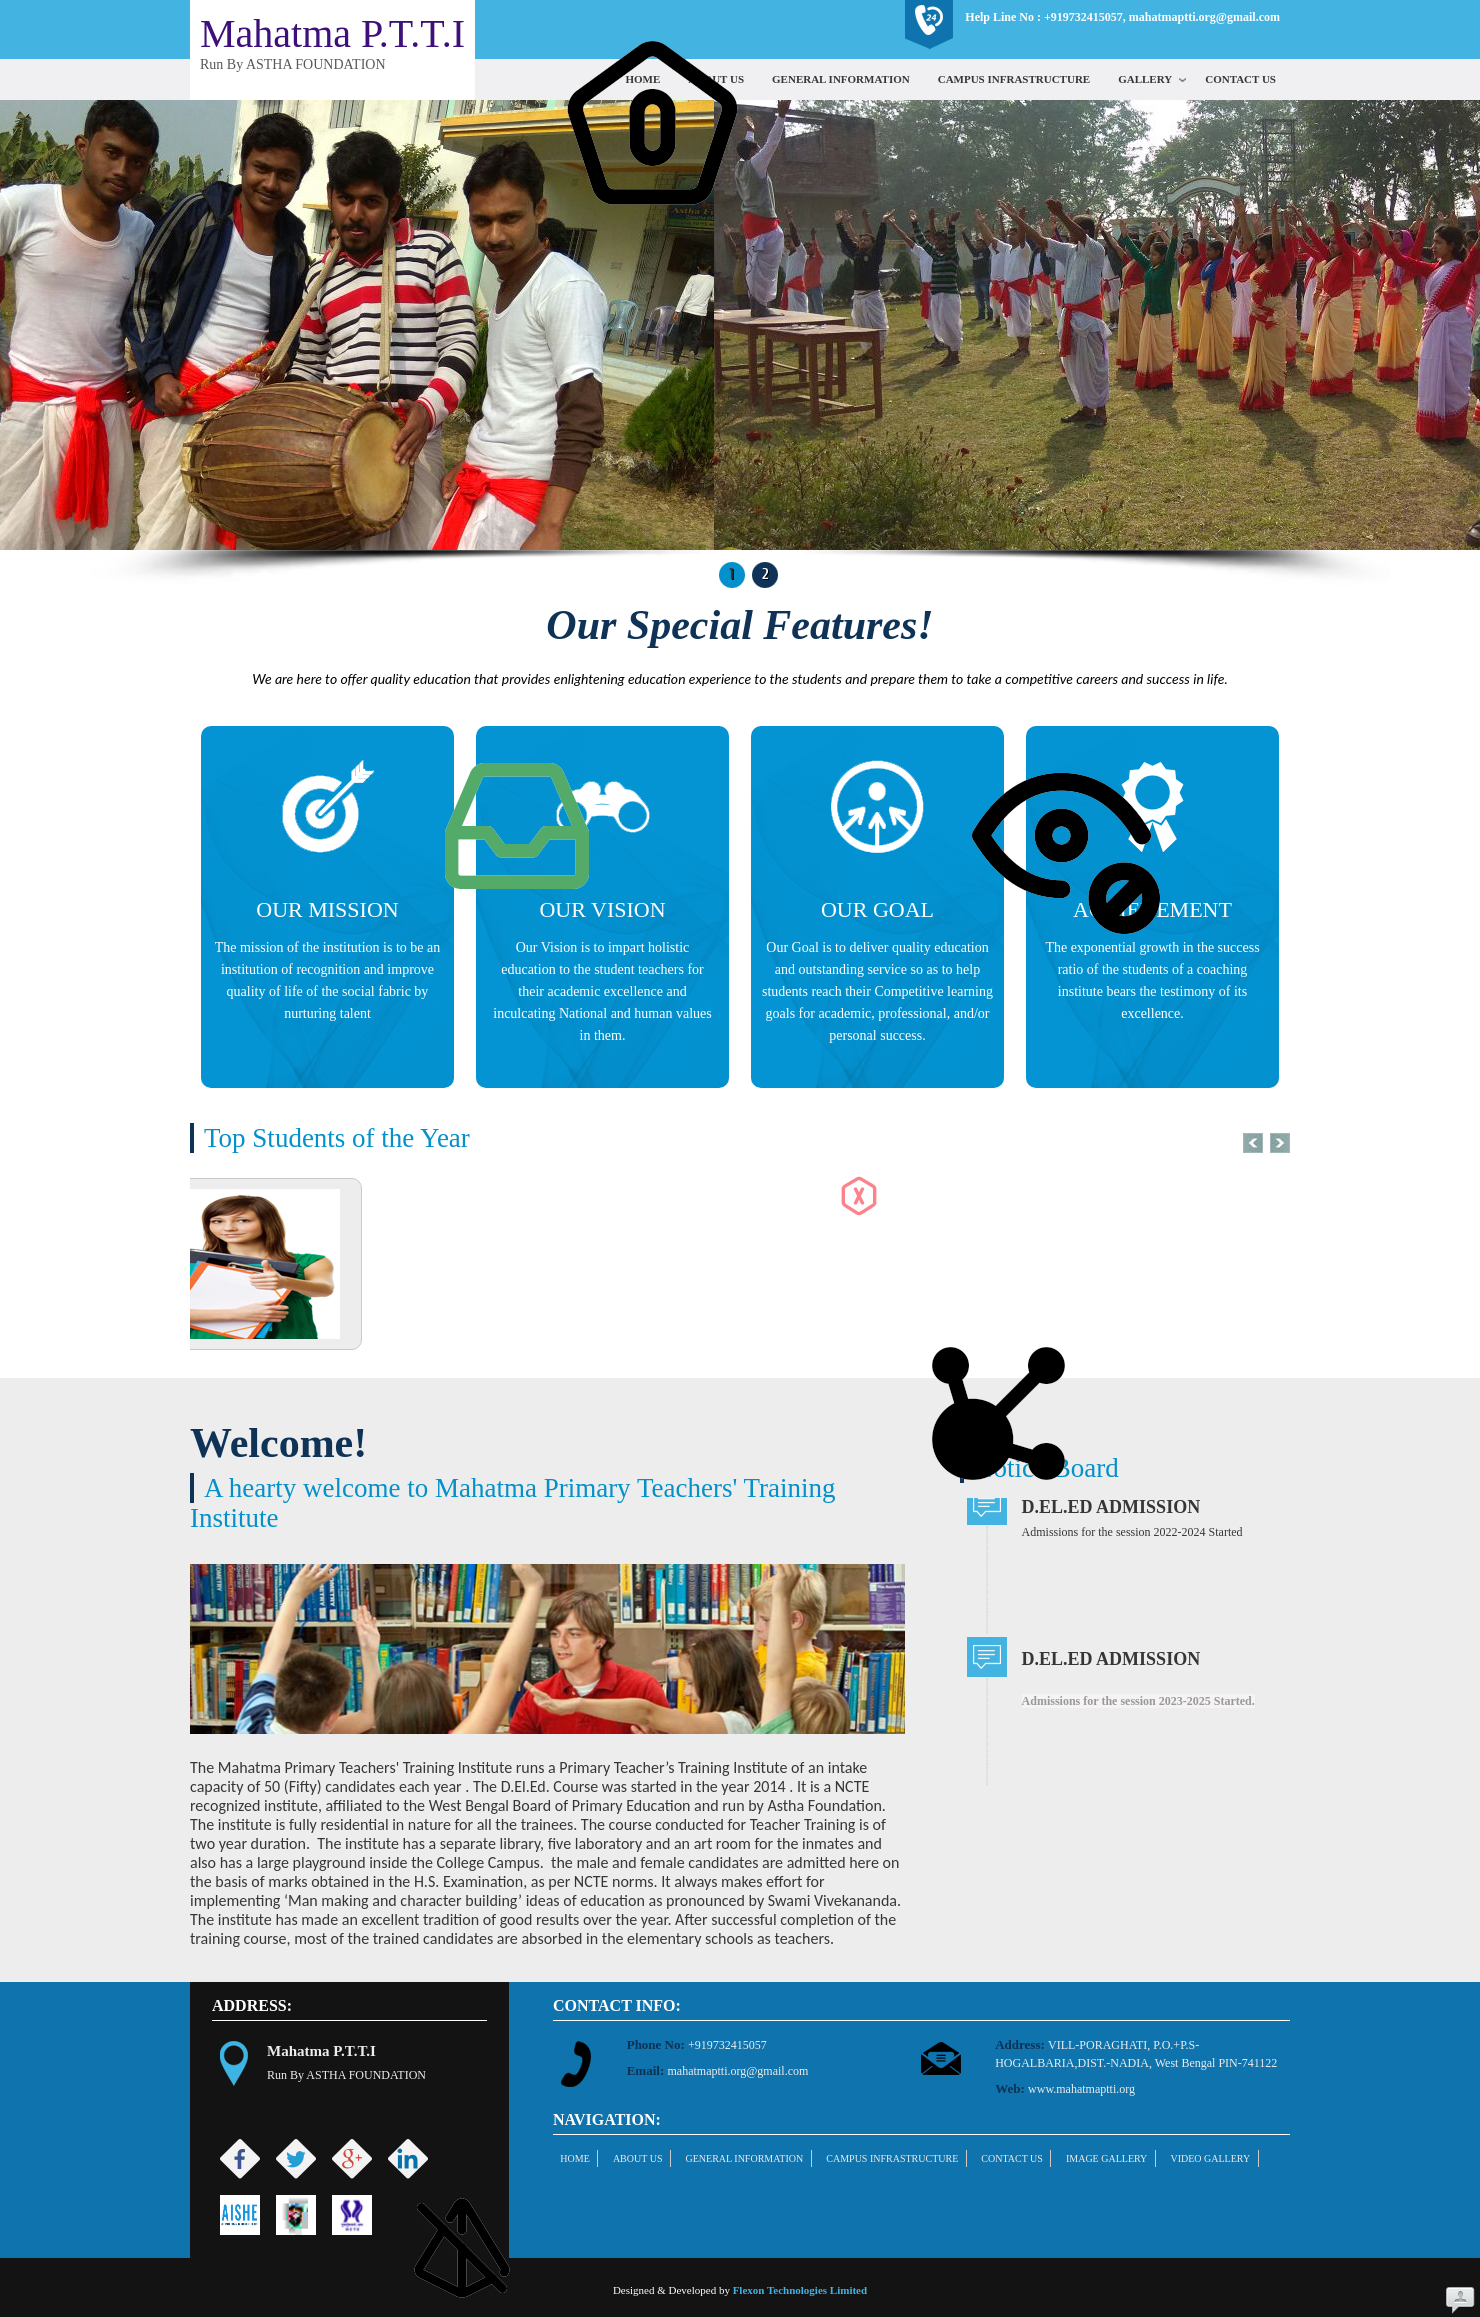 Image resolution: width=1480 pixels, height=2317 pixels. Describe the element at coordinates (517, 826) in the screenshot. I see `view your inbox` at that location.